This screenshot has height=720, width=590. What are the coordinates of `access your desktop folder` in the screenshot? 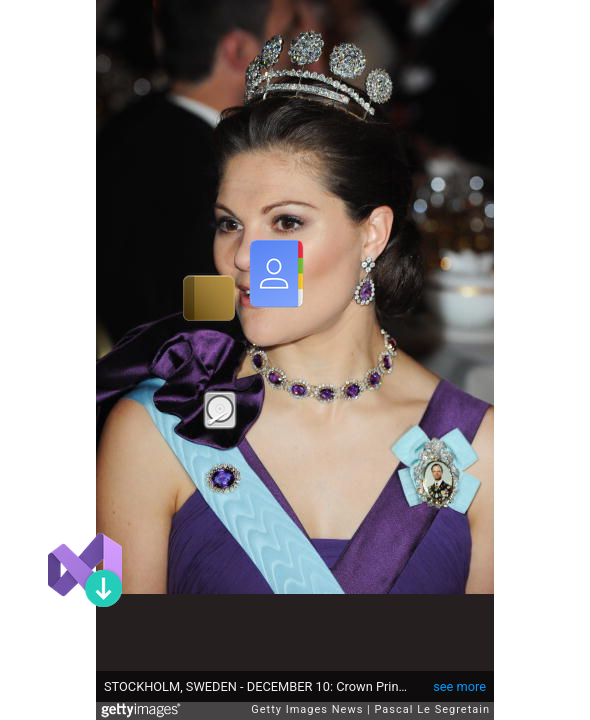 It's located at (209, 297).